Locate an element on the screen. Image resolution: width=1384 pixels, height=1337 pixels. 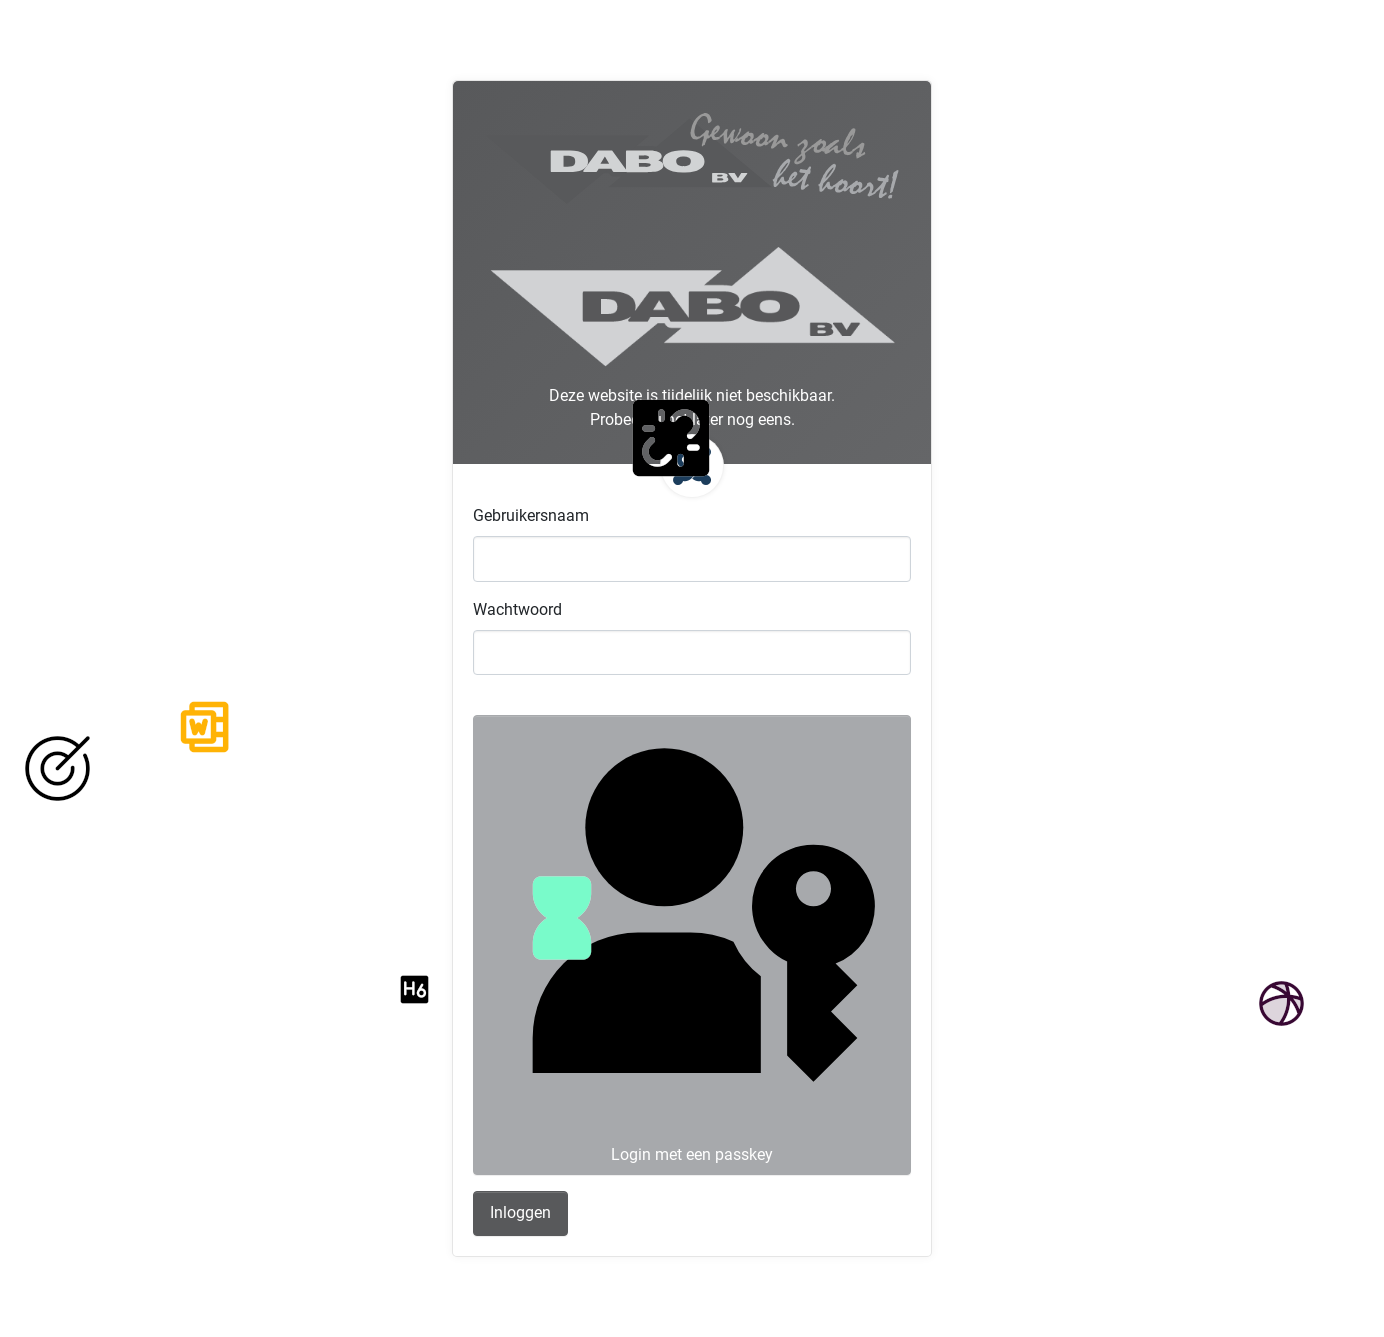
format text as heading level 6 is located at coordinates (414, 989).